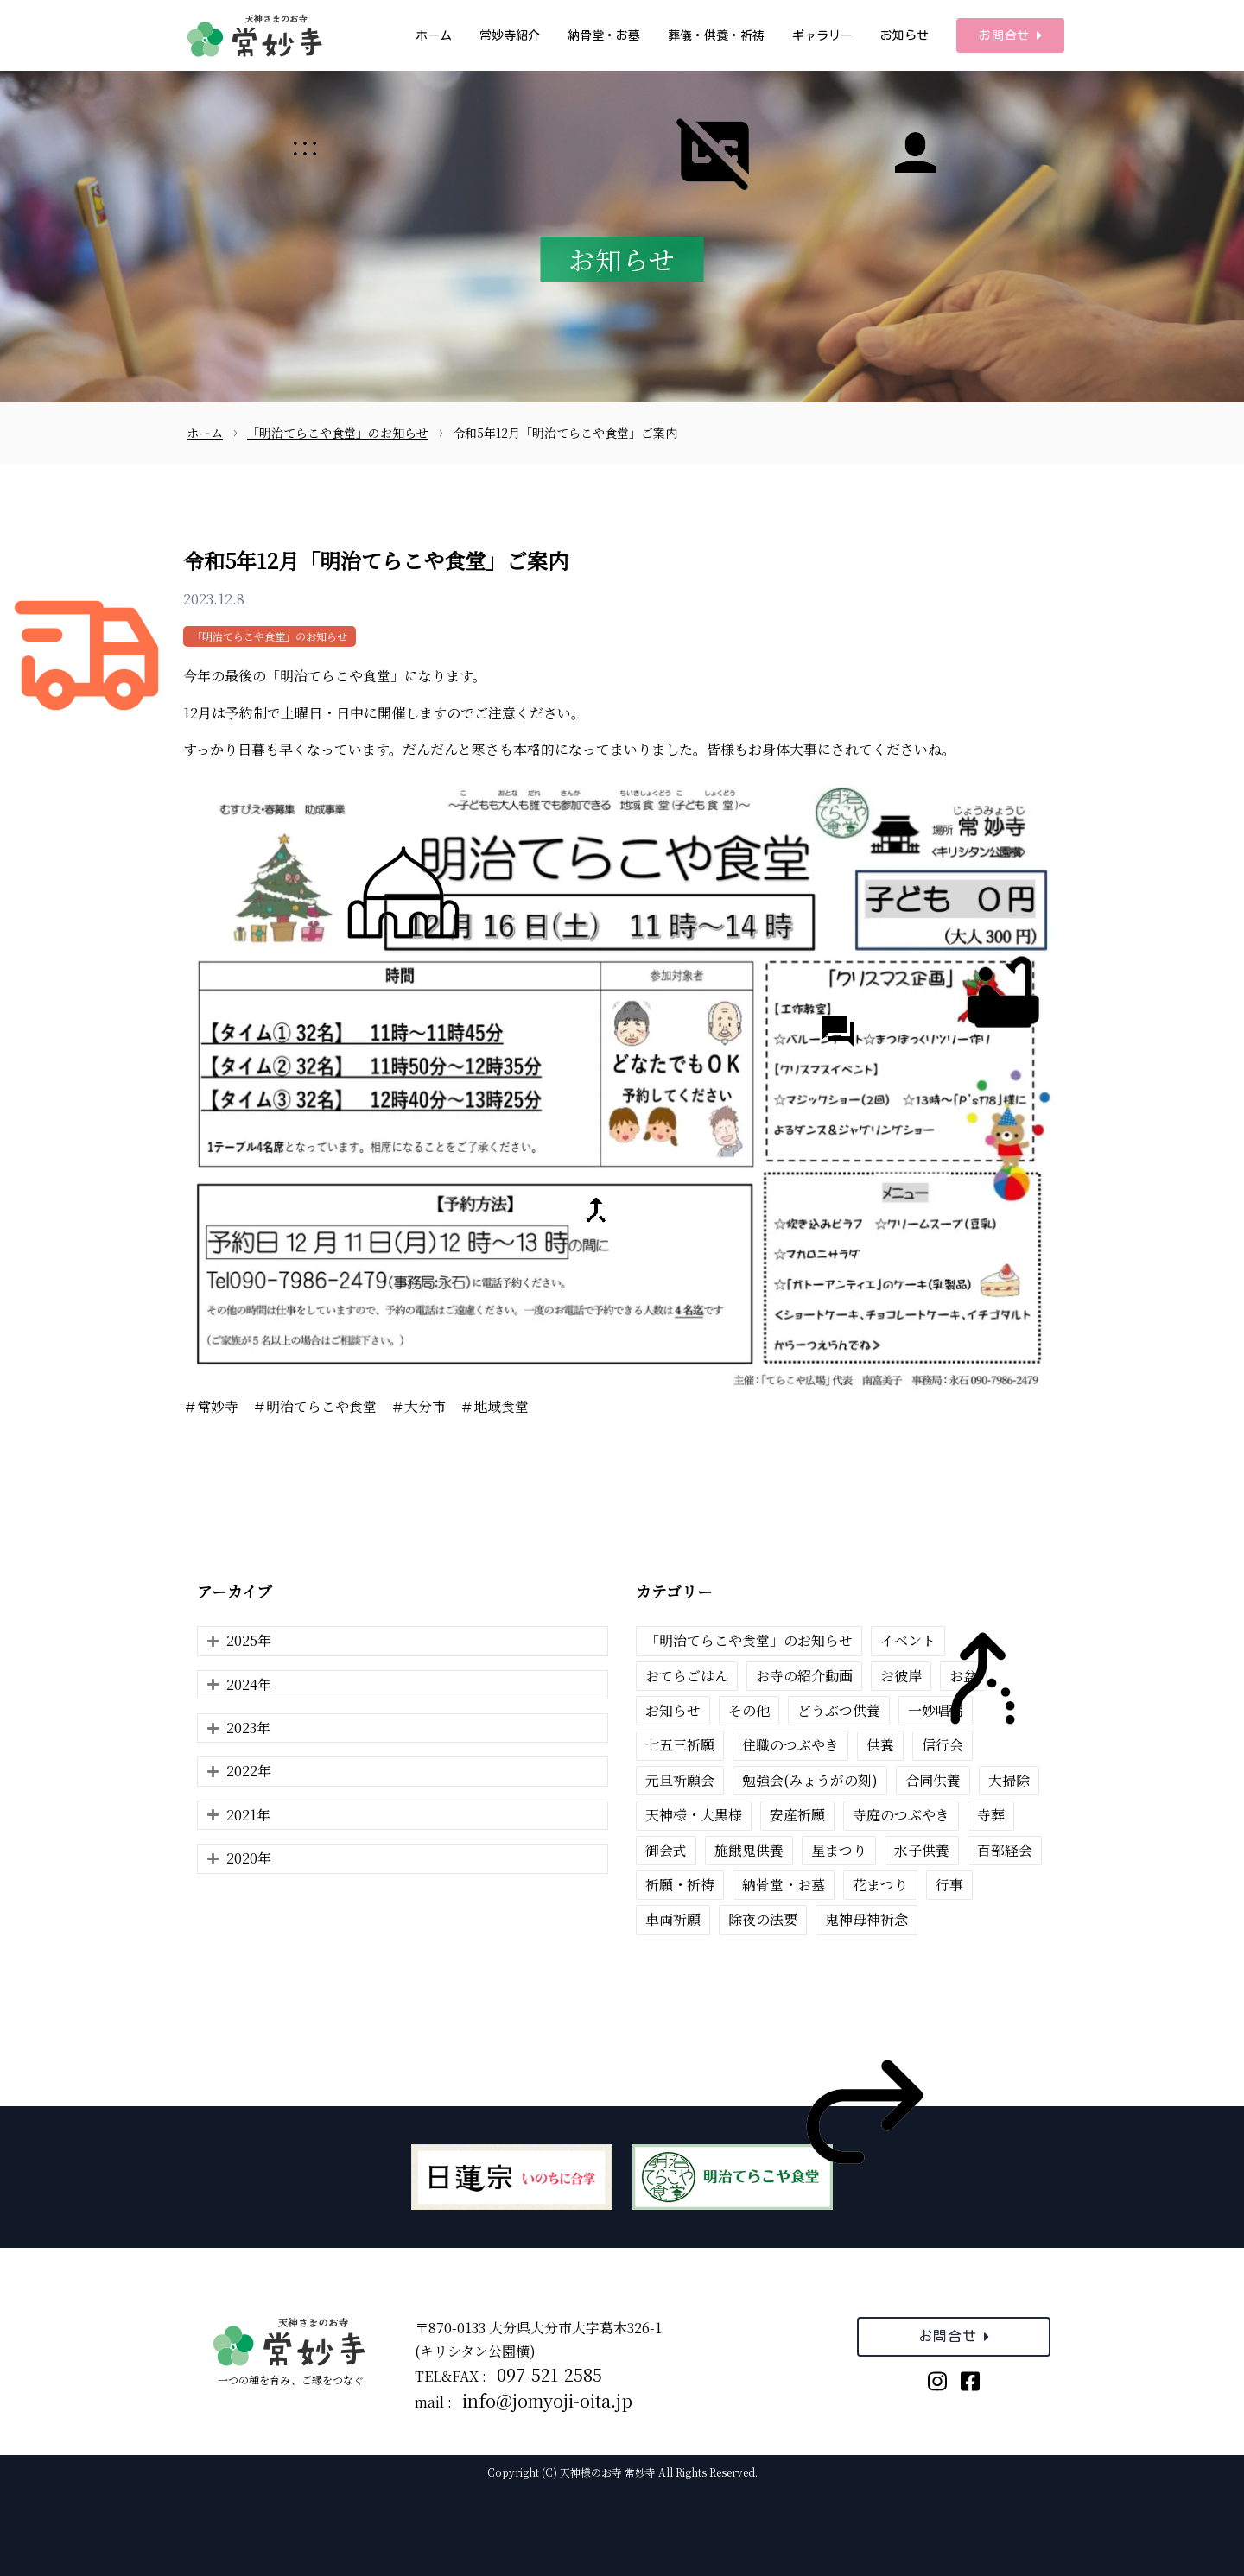  What do you see at coordinates (714, 151) in the screenshot?
I see `closed captions are disabled` at bounding box center [714, 151].